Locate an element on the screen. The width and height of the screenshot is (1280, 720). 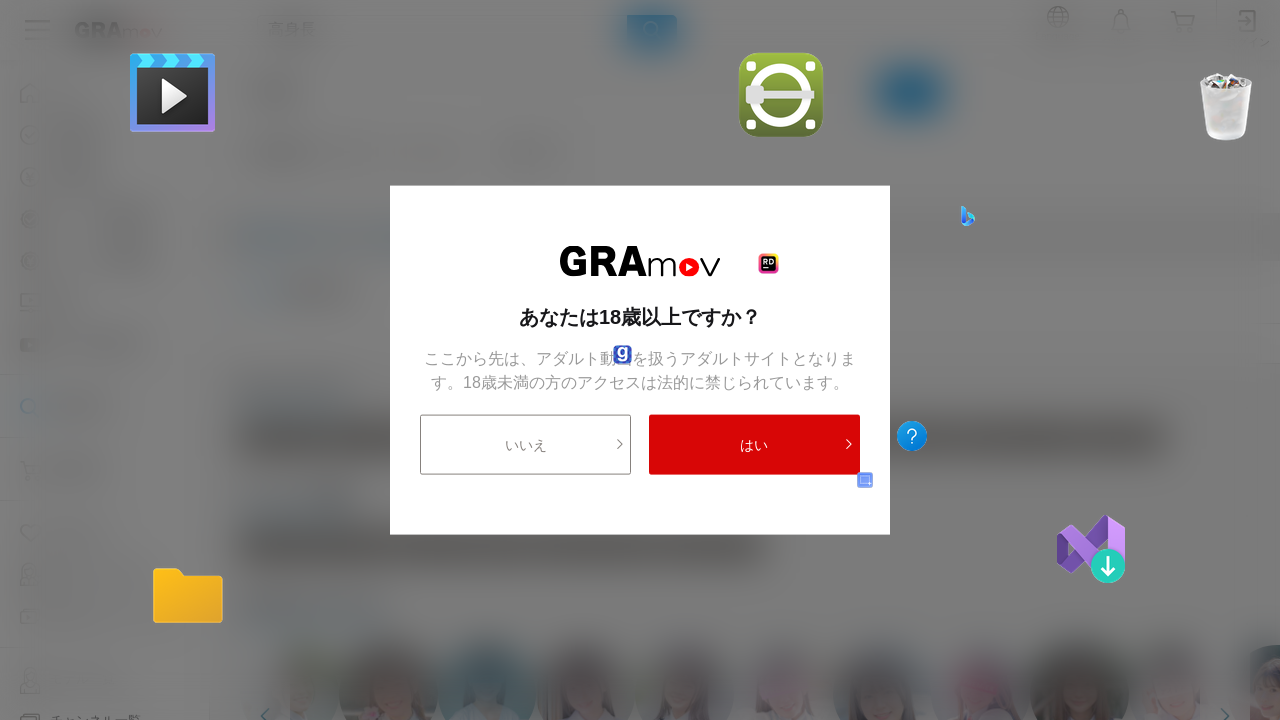
trash bin containing deleted files is located at coordinates (1226, 108).